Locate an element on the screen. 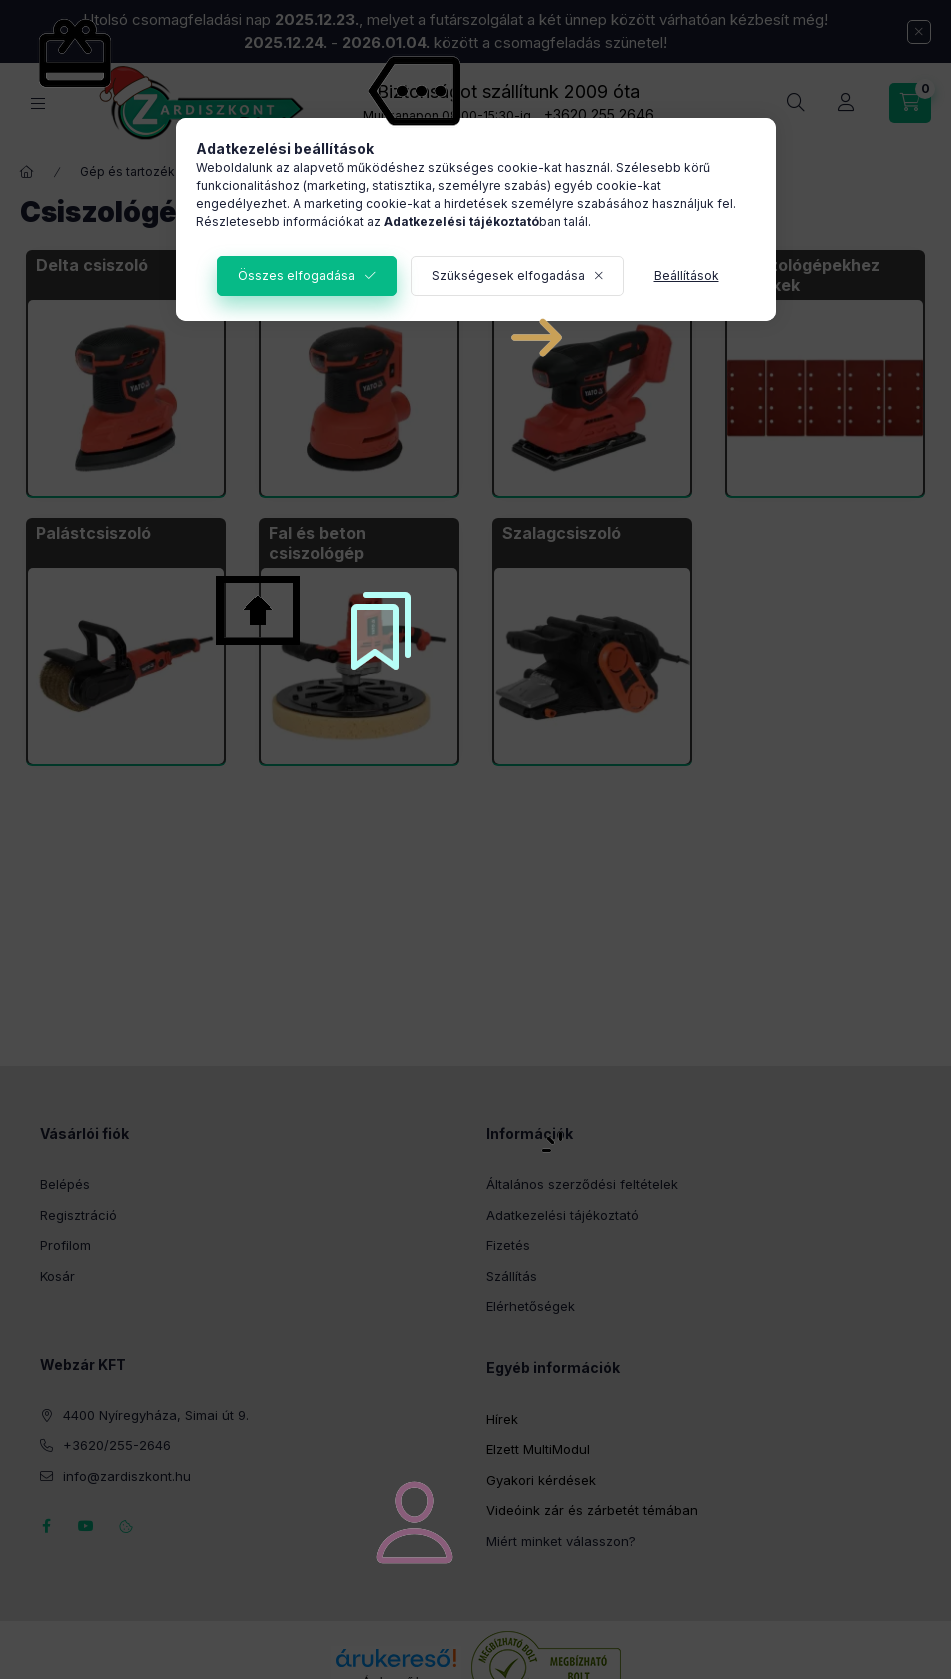 Image resolution: width=951 pixels, height=1679 pixels. proceed to the next step is located at coordinates (536, 337).